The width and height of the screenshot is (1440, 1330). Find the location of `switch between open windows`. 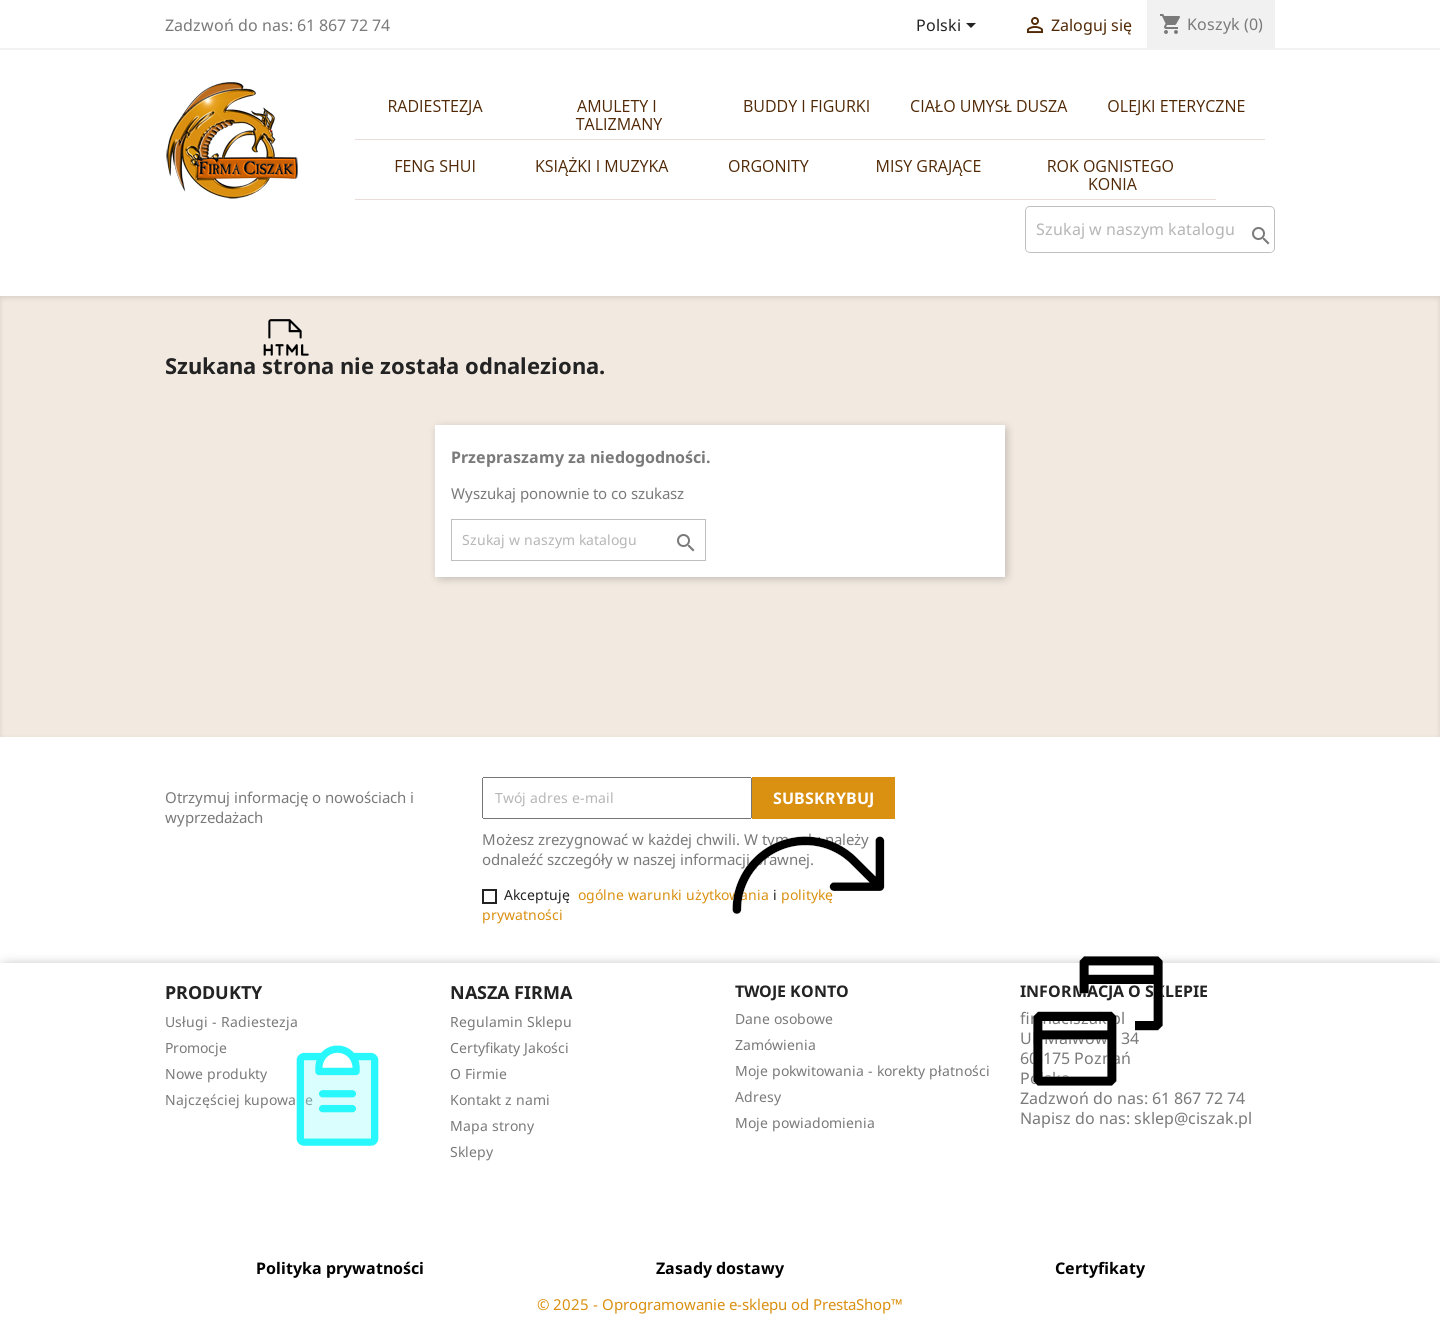

switch between open windows is located at coordinates (1098, 1021).